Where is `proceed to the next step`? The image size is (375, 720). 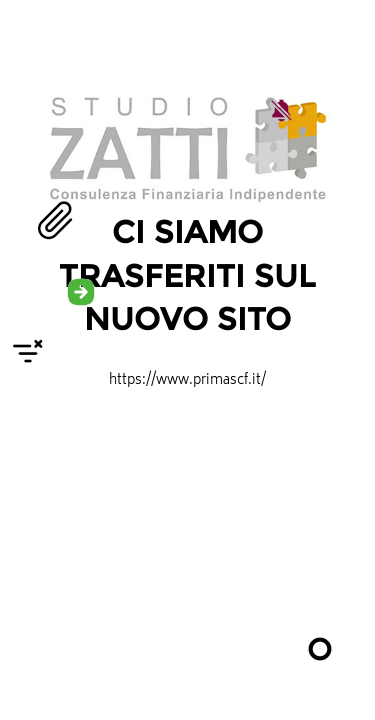 proceed to the next step is located at coordinates (81, 292).